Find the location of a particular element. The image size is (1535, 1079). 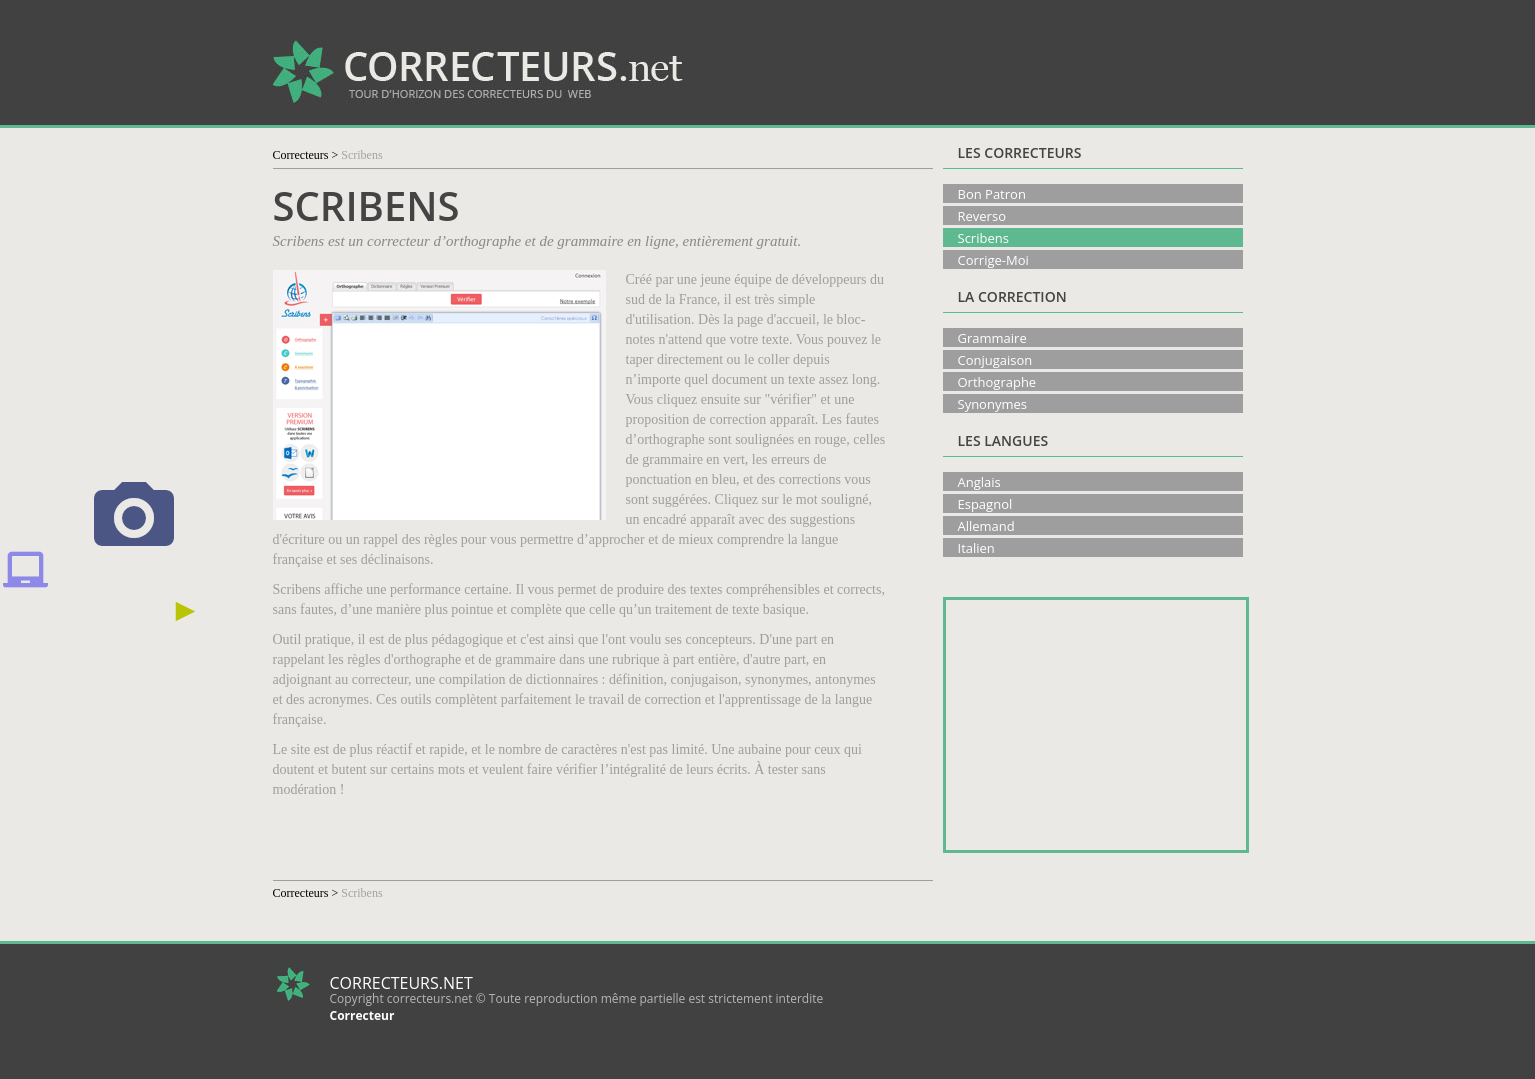

play media or video content is located at coordinates (185, 611).